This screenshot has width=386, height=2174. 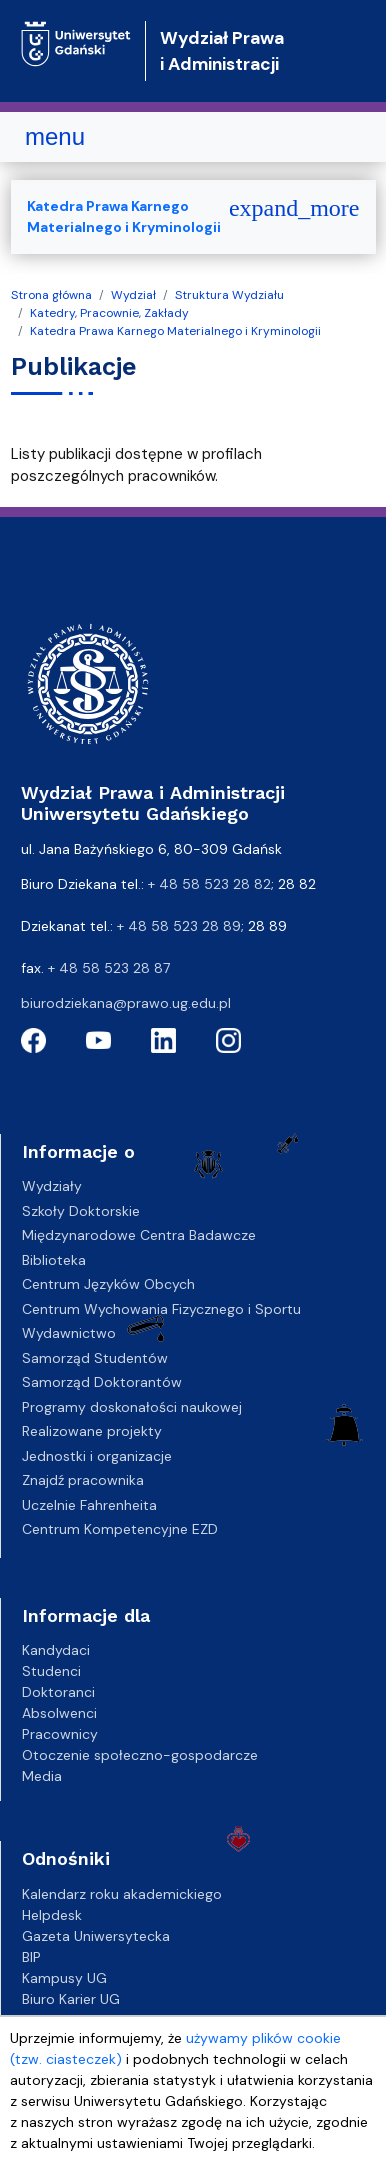 I want to click on navigate to sailing or boat-related content, so click(x=344, y=1425).